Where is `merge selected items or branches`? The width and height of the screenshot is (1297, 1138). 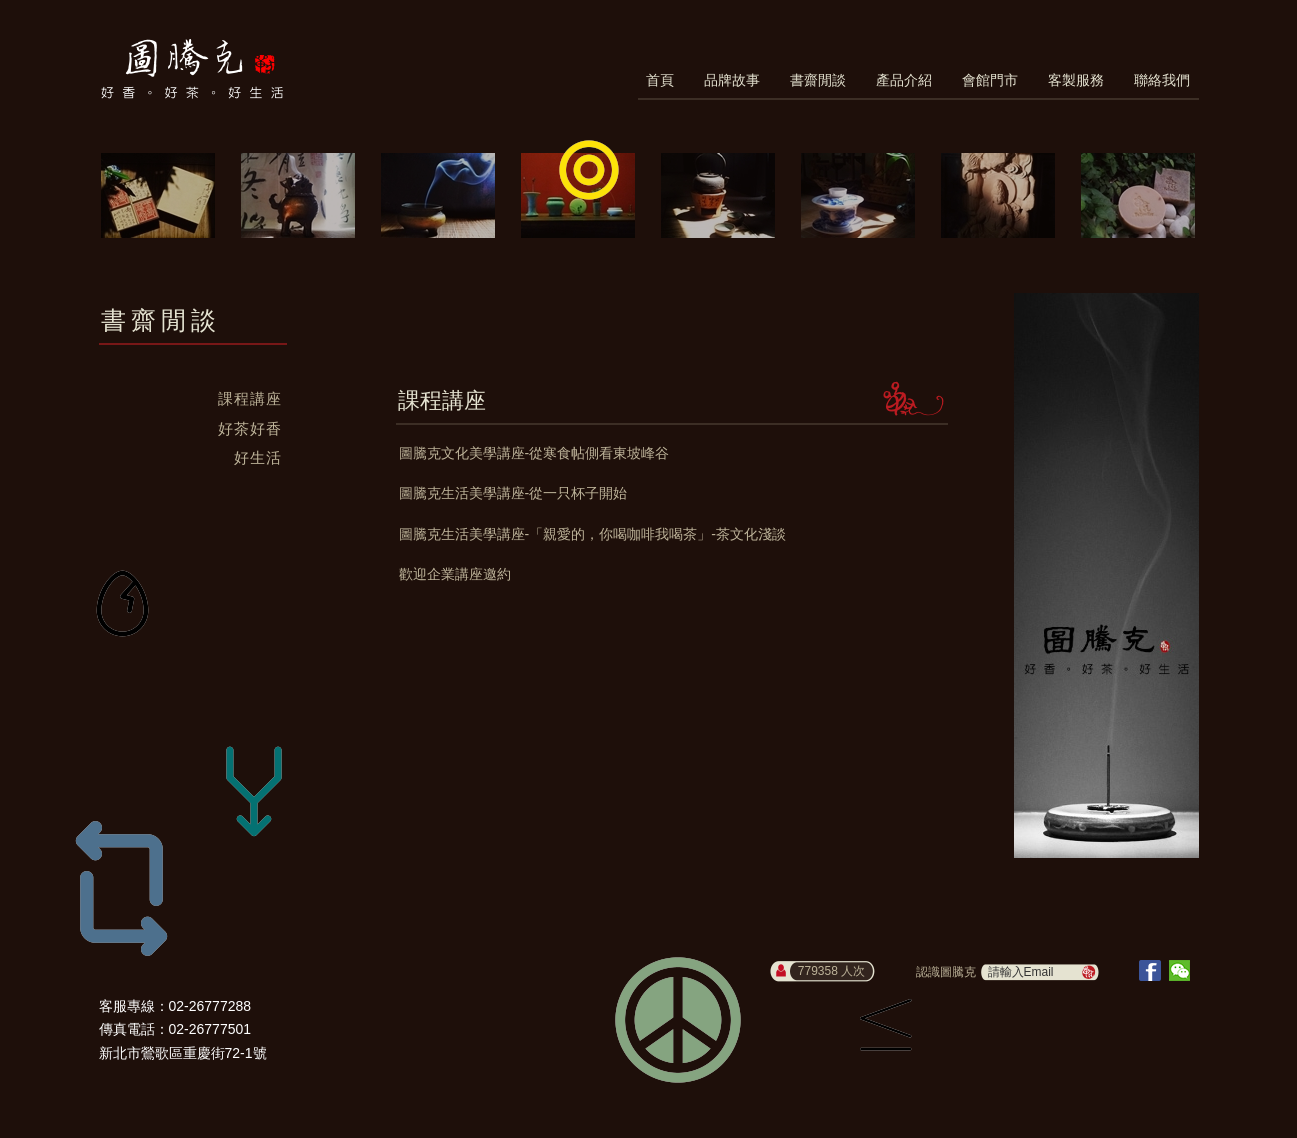 merge selected items or branches is located at coordinates (254, 788).